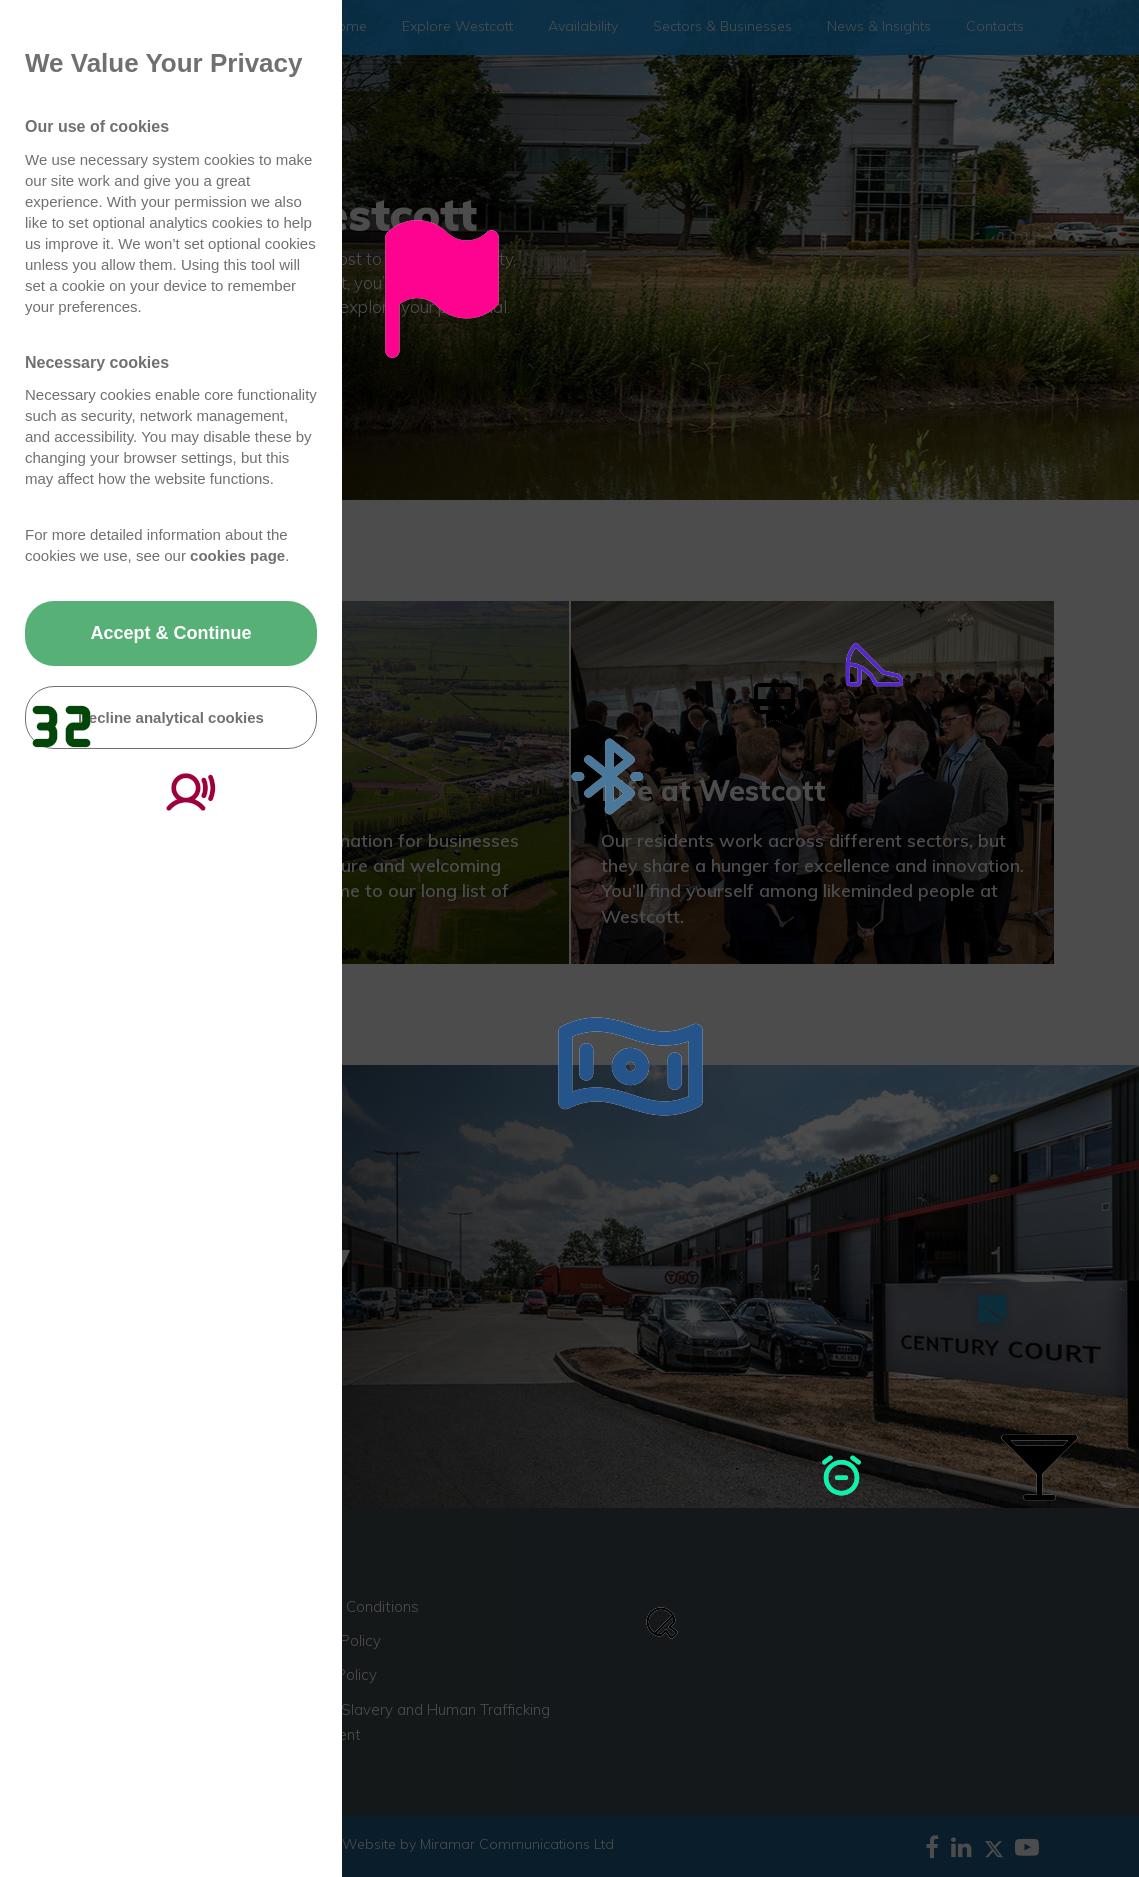 This screenshot has height=1877, width=1139. I want to click on access bar or cocktail menu, so click(1039, 1467).